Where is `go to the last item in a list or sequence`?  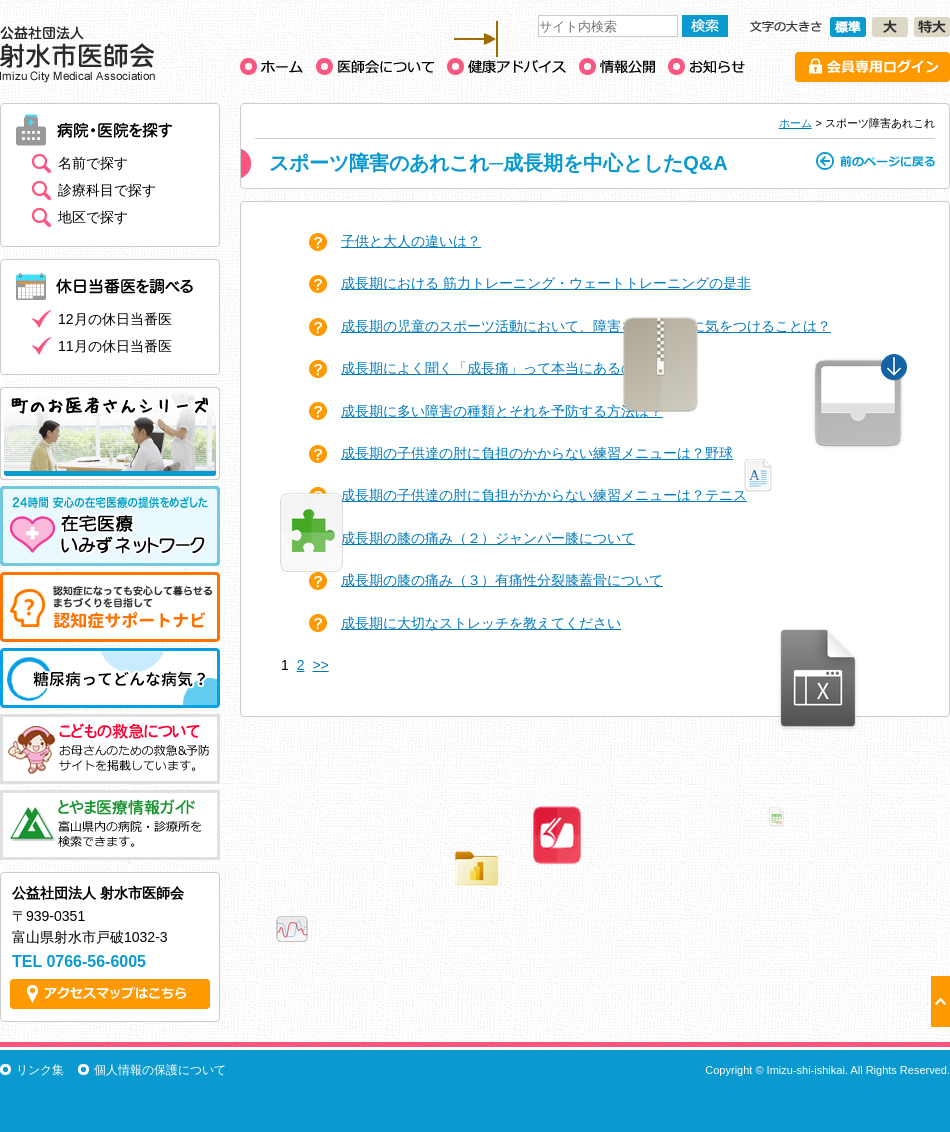 go to the last item in a list or sequence is located at coordinates (476, 39).